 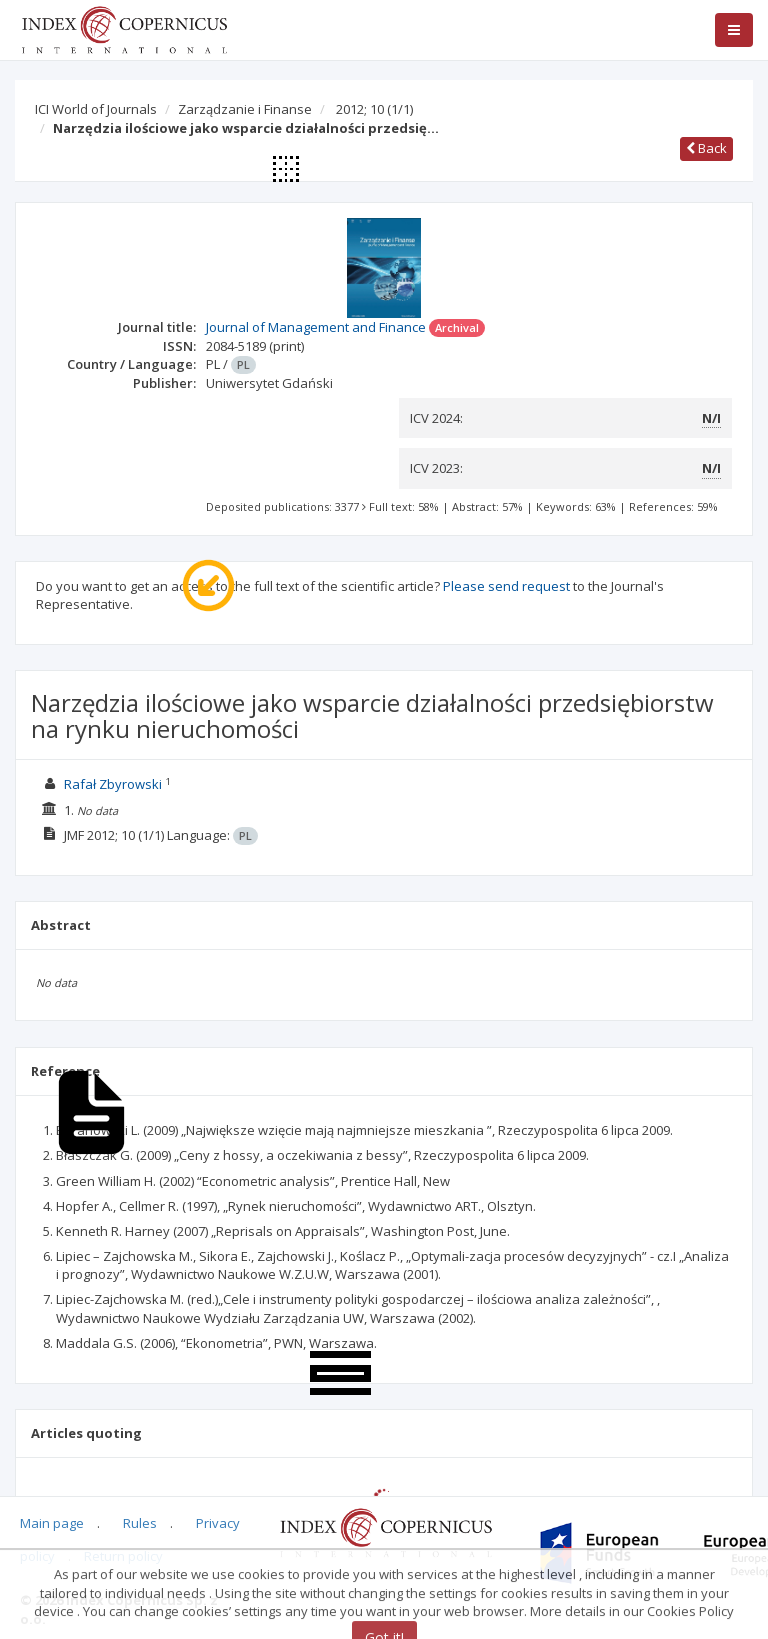 What do you see at coordinates (286, 169) in the screenshot?
I see `remove all borders from a cell or table` at bounding box center [286, 169].